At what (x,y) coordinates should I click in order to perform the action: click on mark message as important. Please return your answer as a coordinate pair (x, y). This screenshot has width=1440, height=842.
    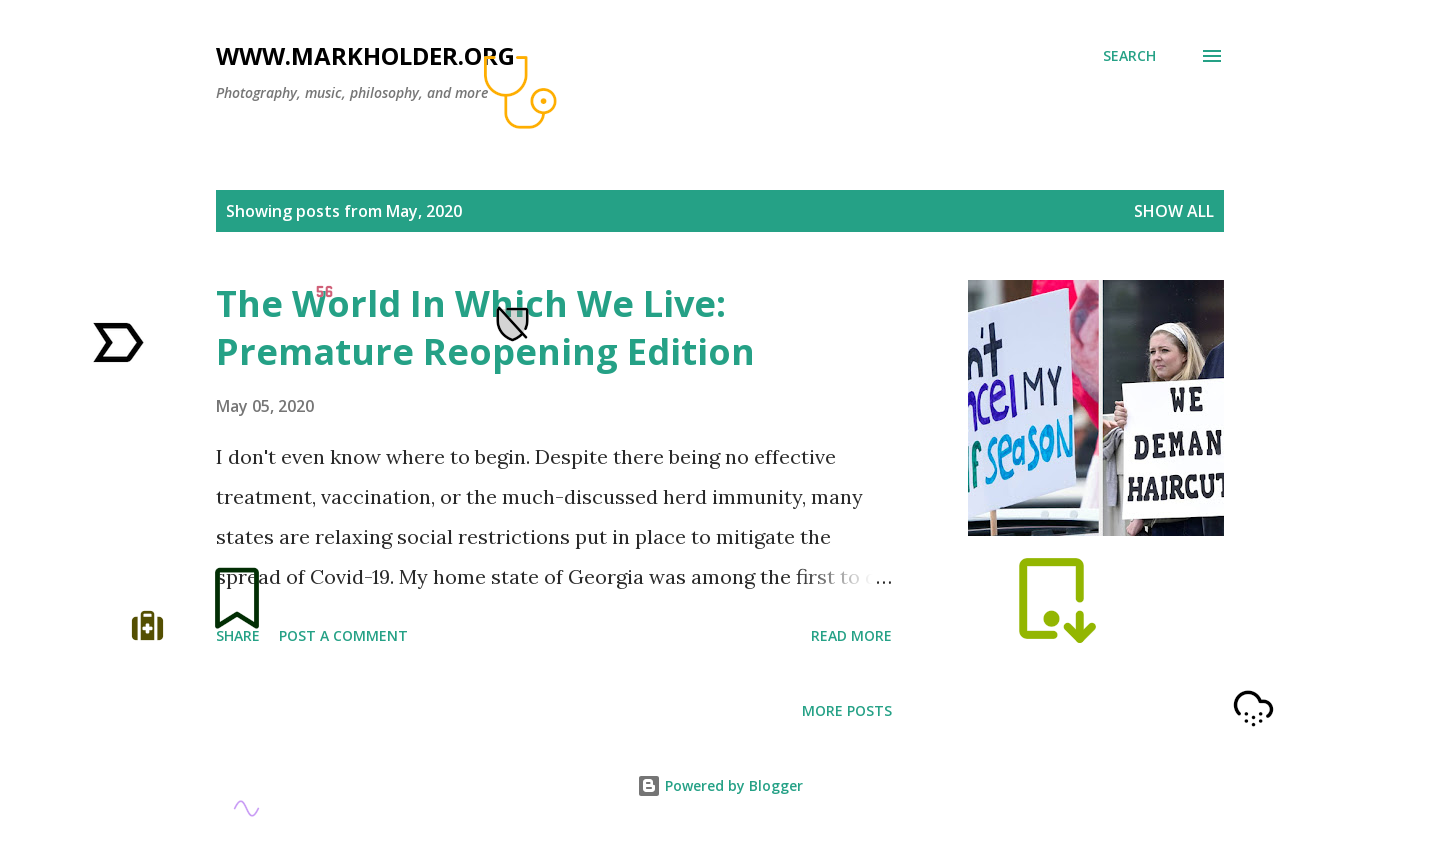
    Looking at the image, I should click on (118, 342).